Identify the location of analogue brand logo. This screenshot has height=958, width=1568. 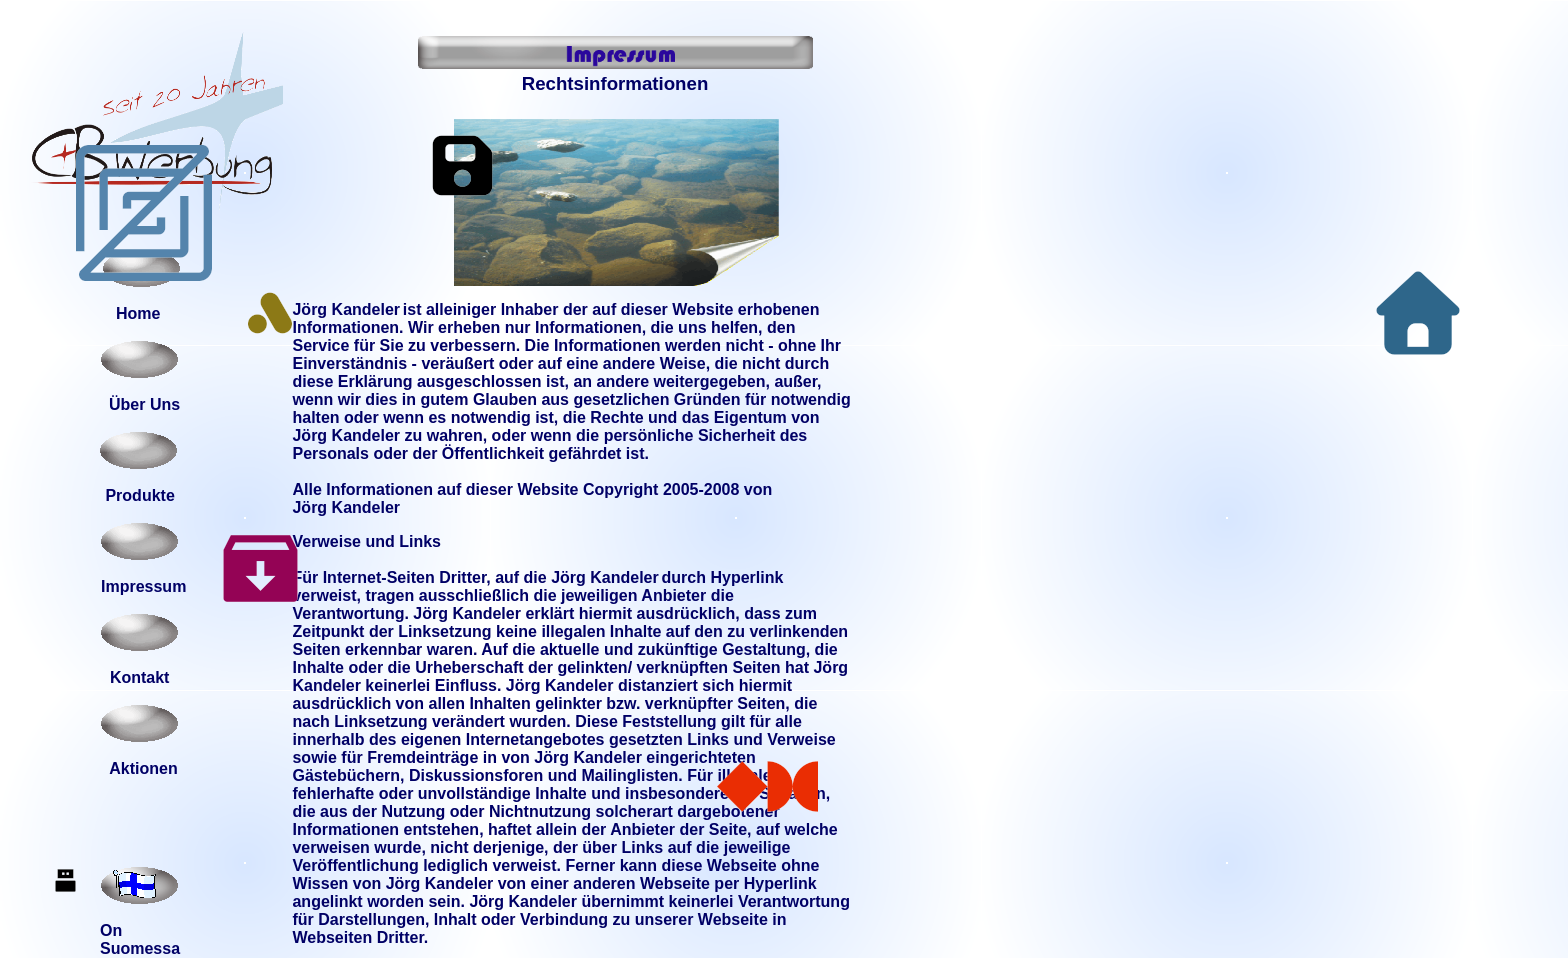
(270, 313).